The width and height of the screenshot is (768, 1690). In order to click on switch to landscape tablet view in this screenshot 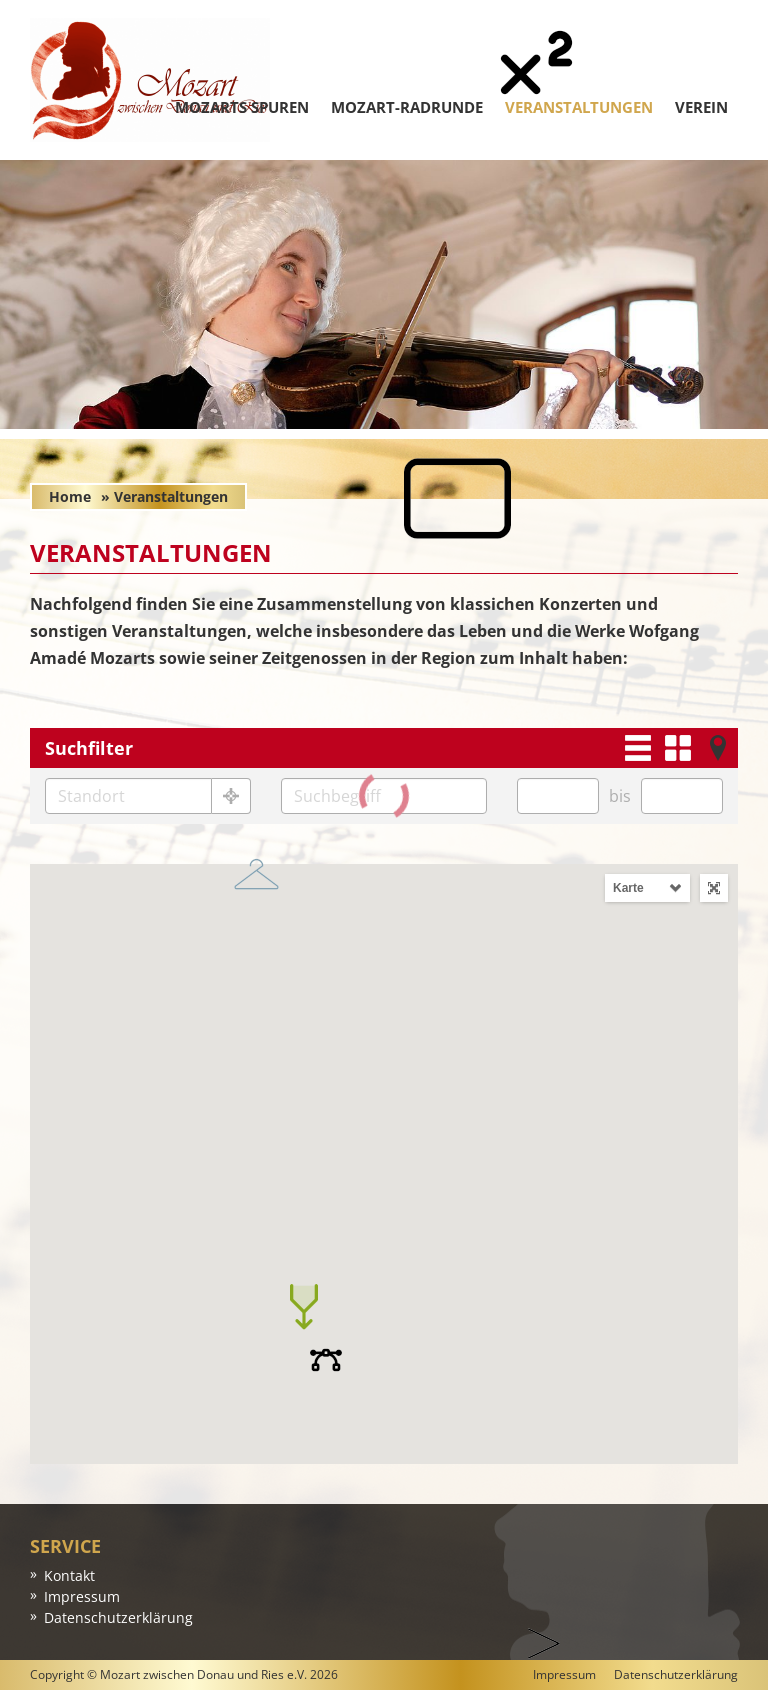, I will do `click(457, 498)`.